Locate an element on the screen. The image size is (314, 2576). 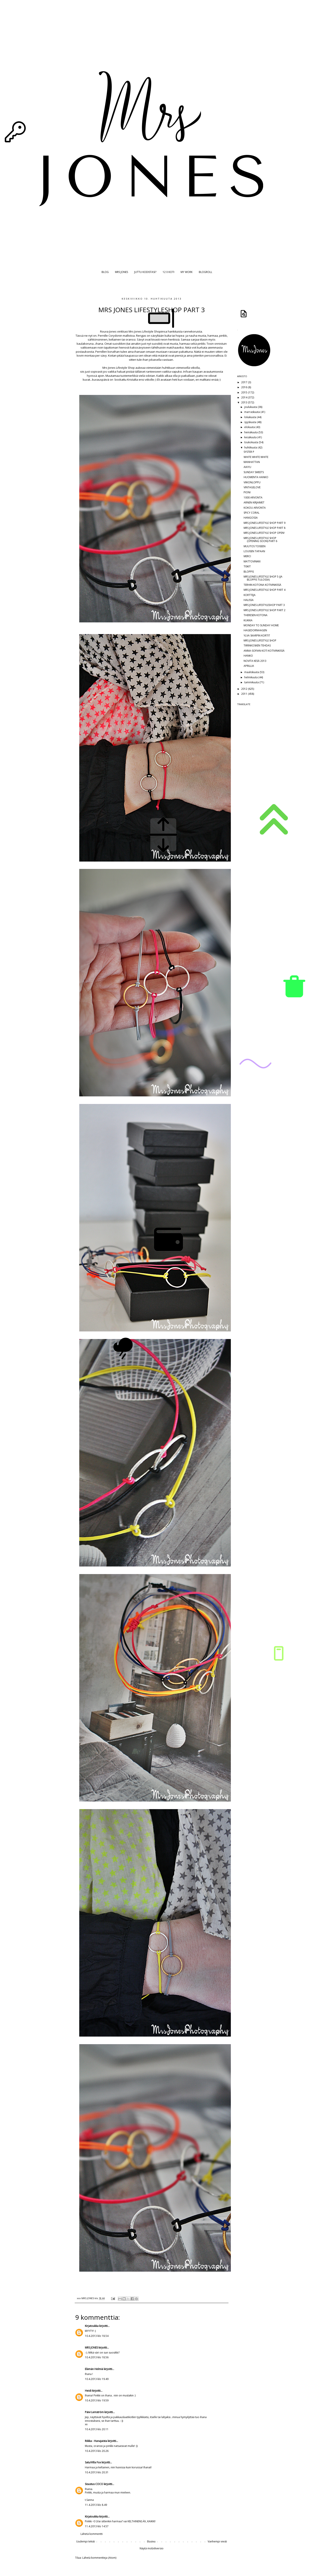
indicates an approximate or estimated value is located at coordinates (255, 1063).